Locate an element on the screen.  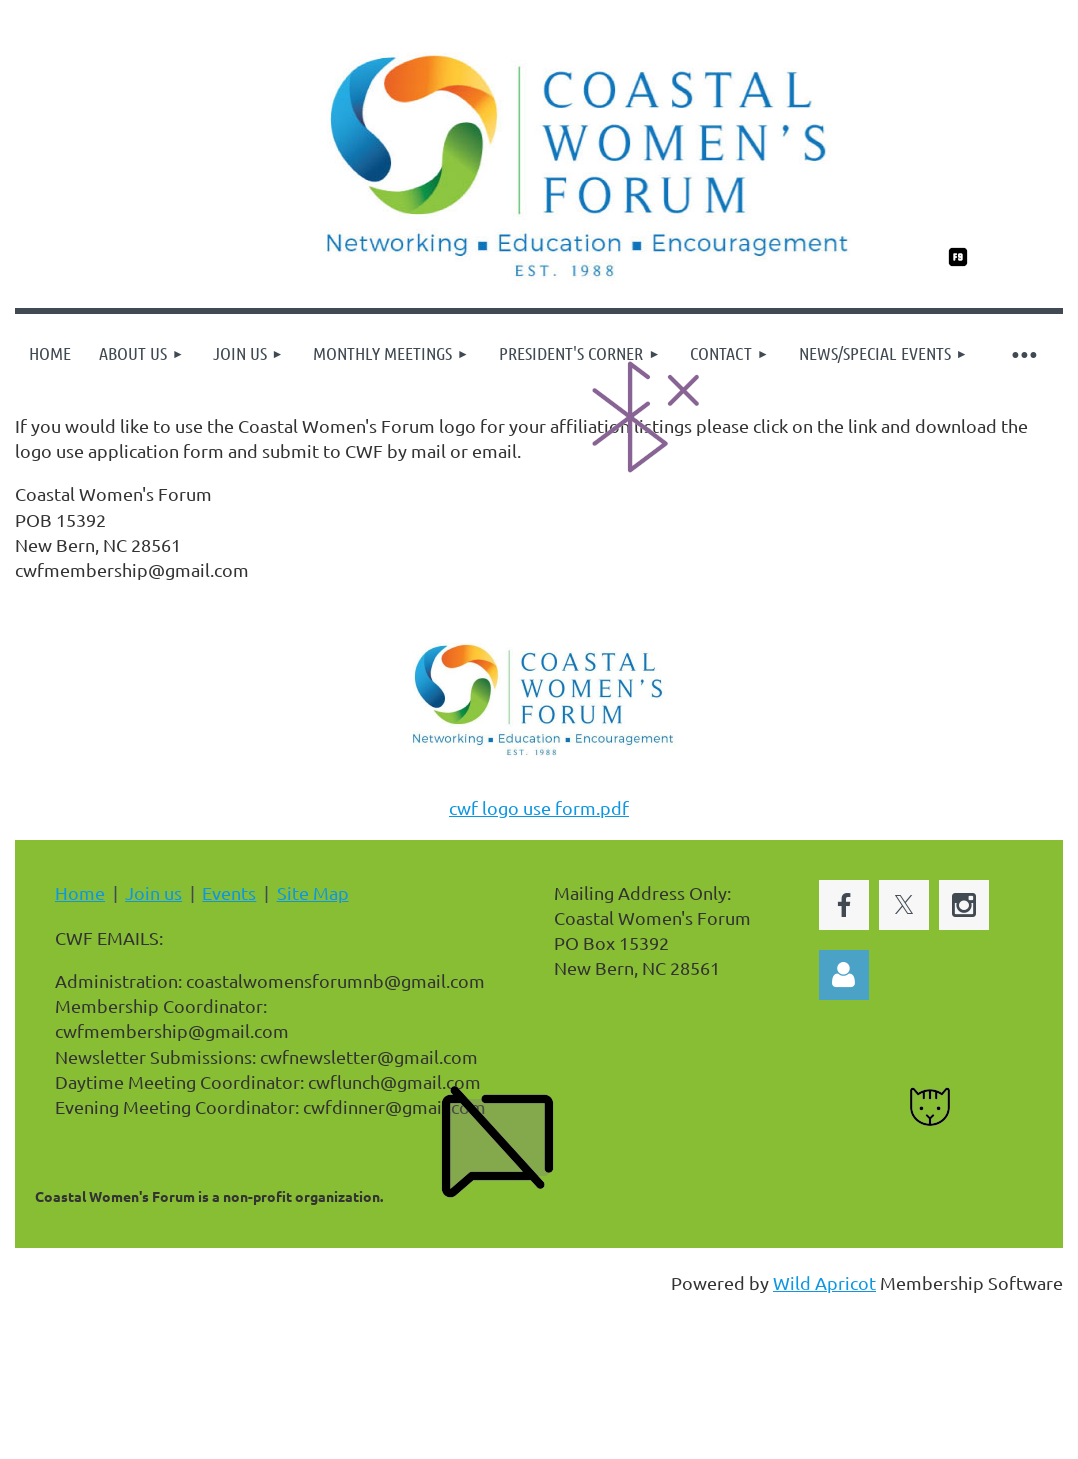
mute or disable chat notifications is located at coordinates (497, 1137).